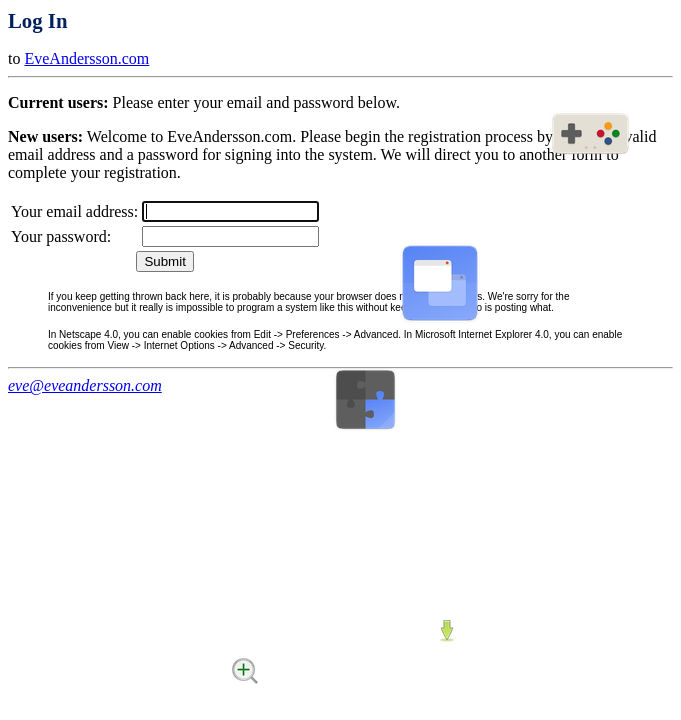  What do you see at coordinates (447, 631) in the screenshot?
I see `save the current file` at bounding box center [447, 631].